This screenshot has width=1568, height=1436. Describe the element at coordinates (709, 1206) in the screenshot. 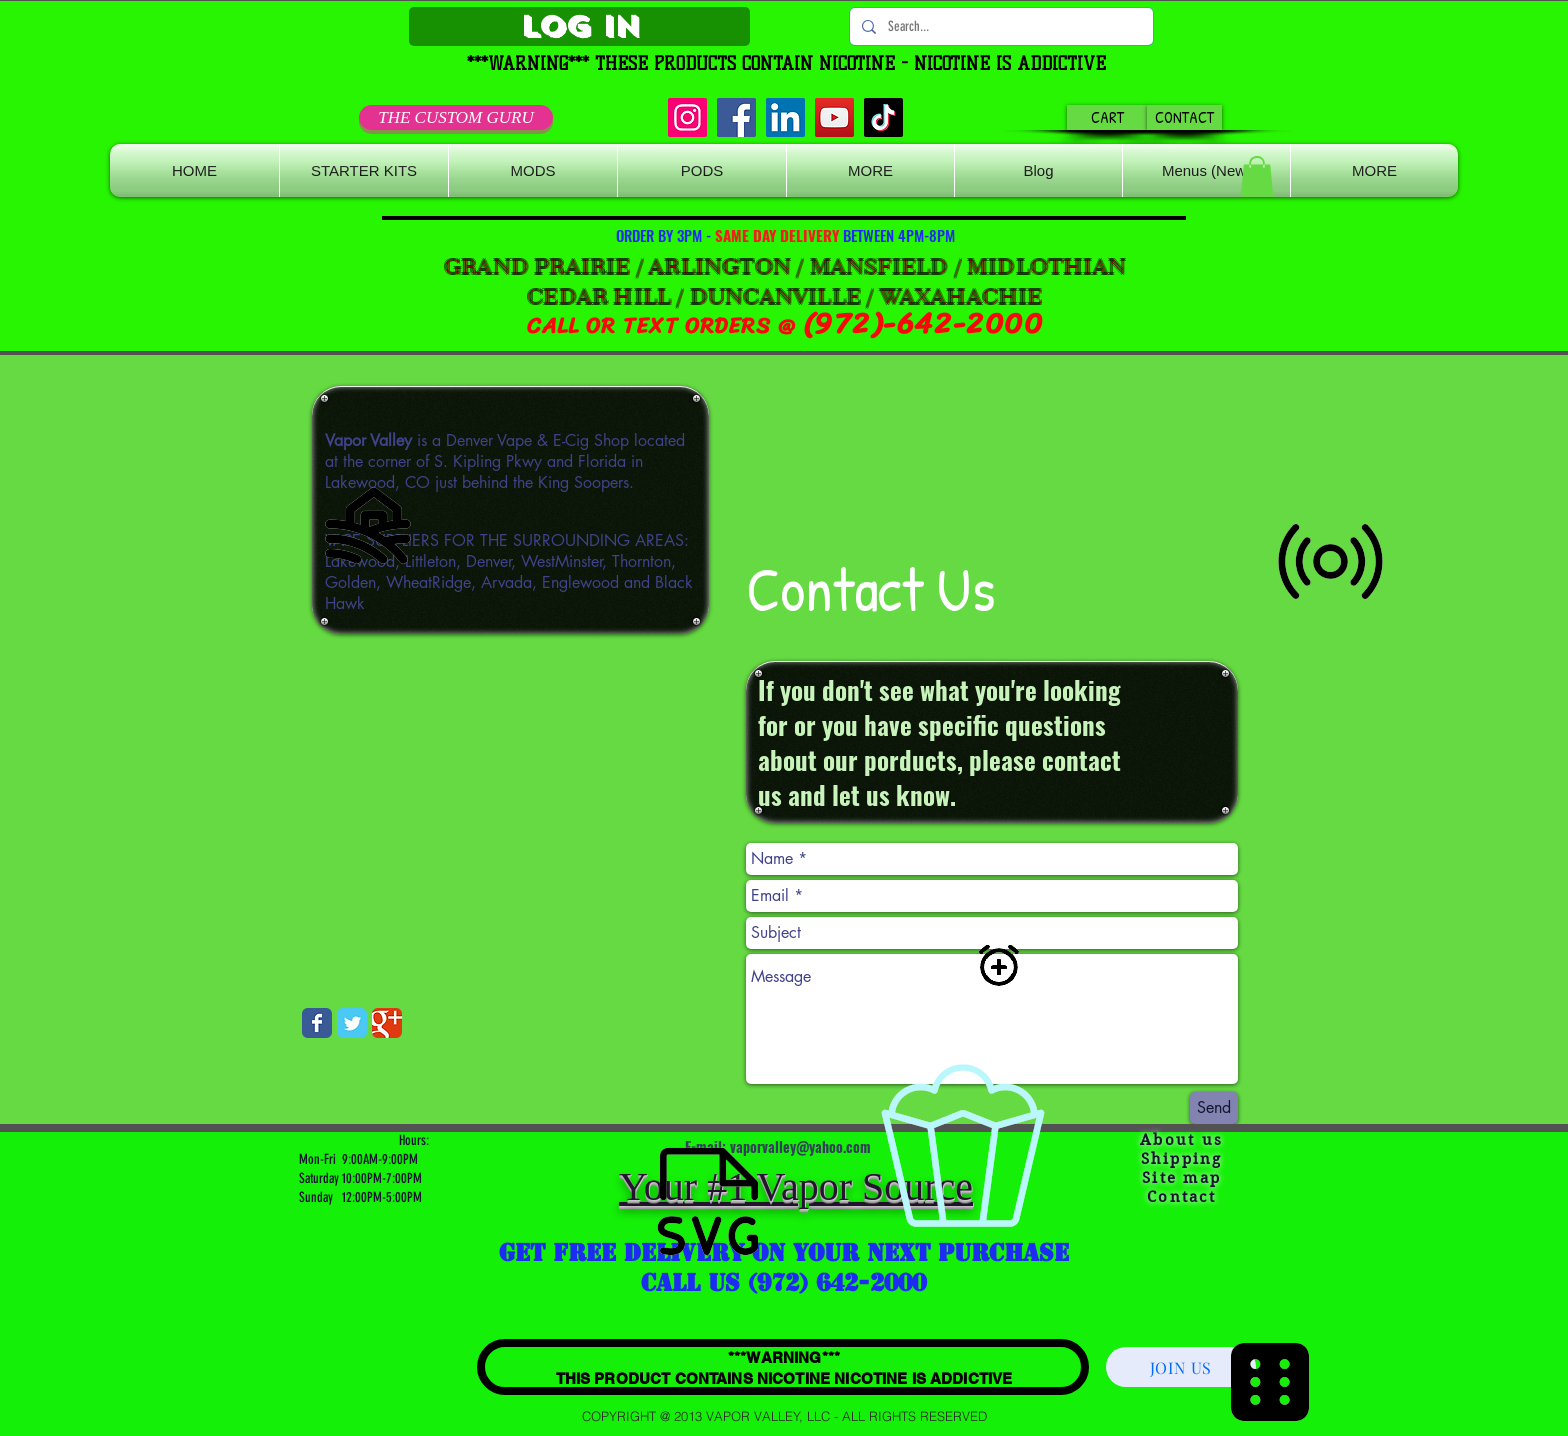

I see `view or open an SVG file` at that location.